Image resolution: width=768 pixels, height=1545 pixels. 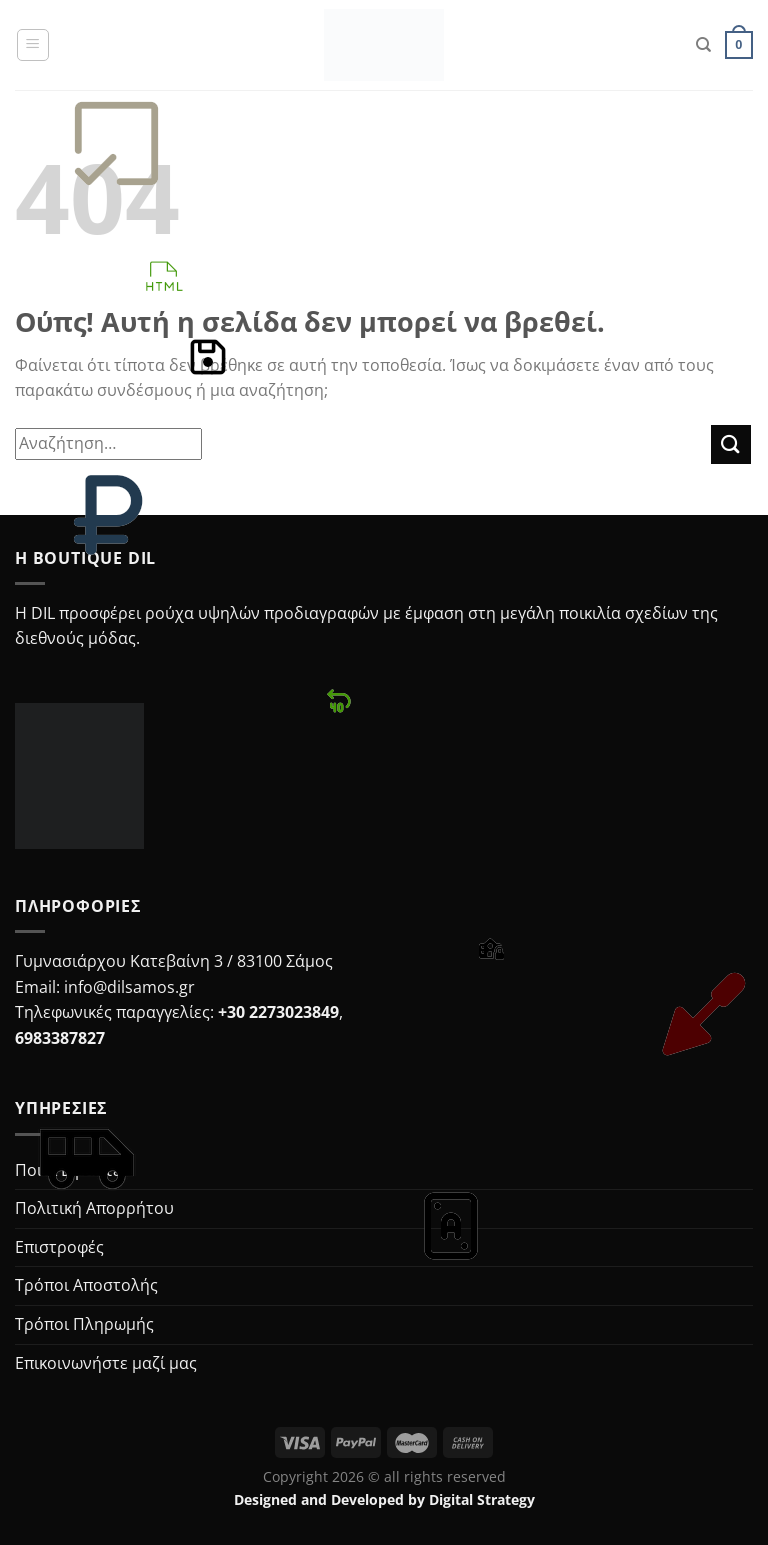 I want to click on access gardening or landscaping tools, so click(x=701, y=1016).